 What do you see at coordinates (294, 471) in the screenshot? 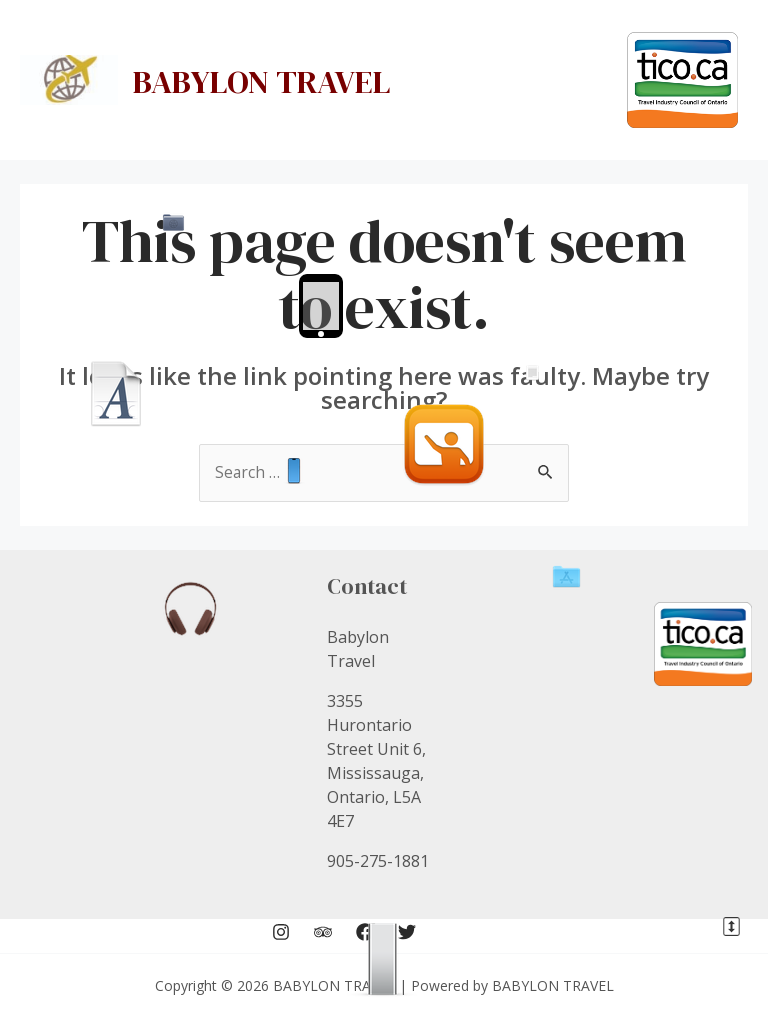
I see `iPhone 15 device icon` at bounding box center [294, 471].